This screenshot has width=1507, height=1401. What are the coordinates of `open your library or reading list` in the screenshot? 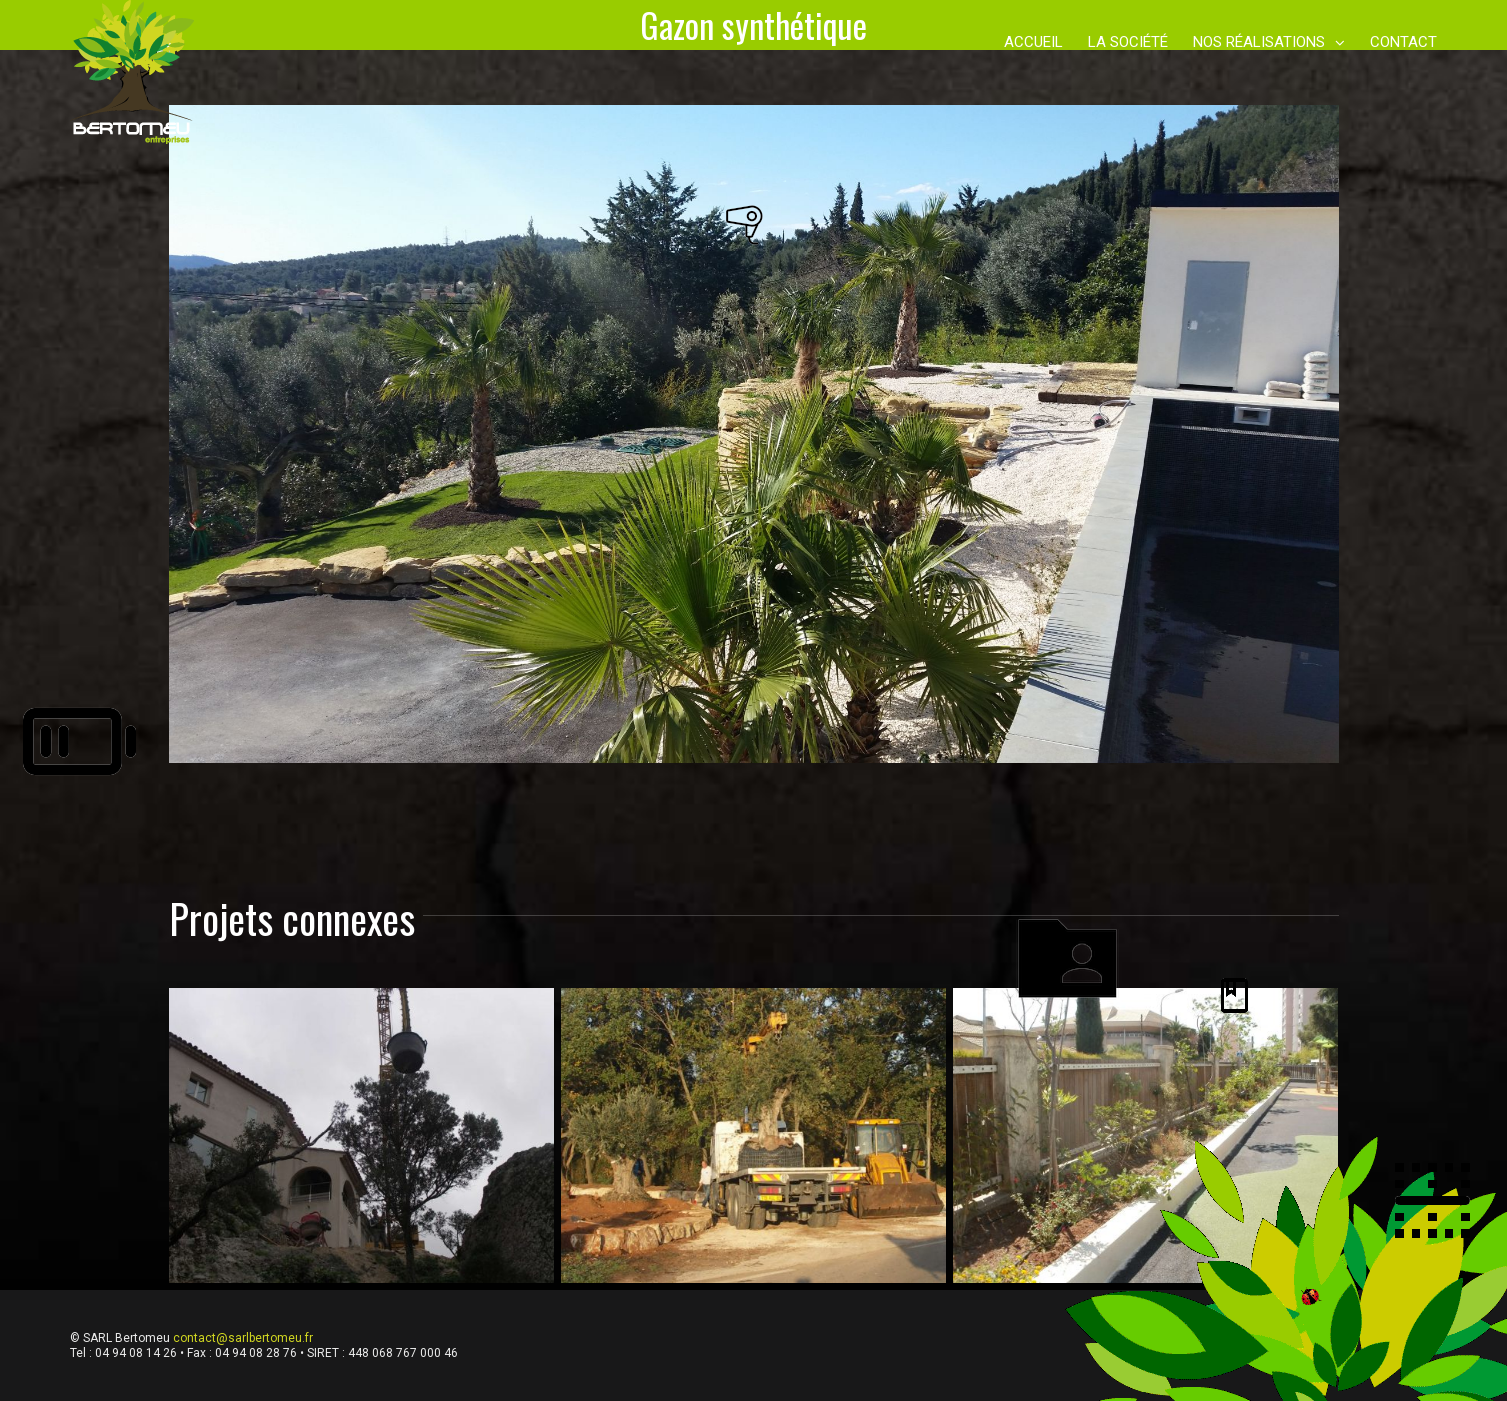 It's located at (1234, 995).